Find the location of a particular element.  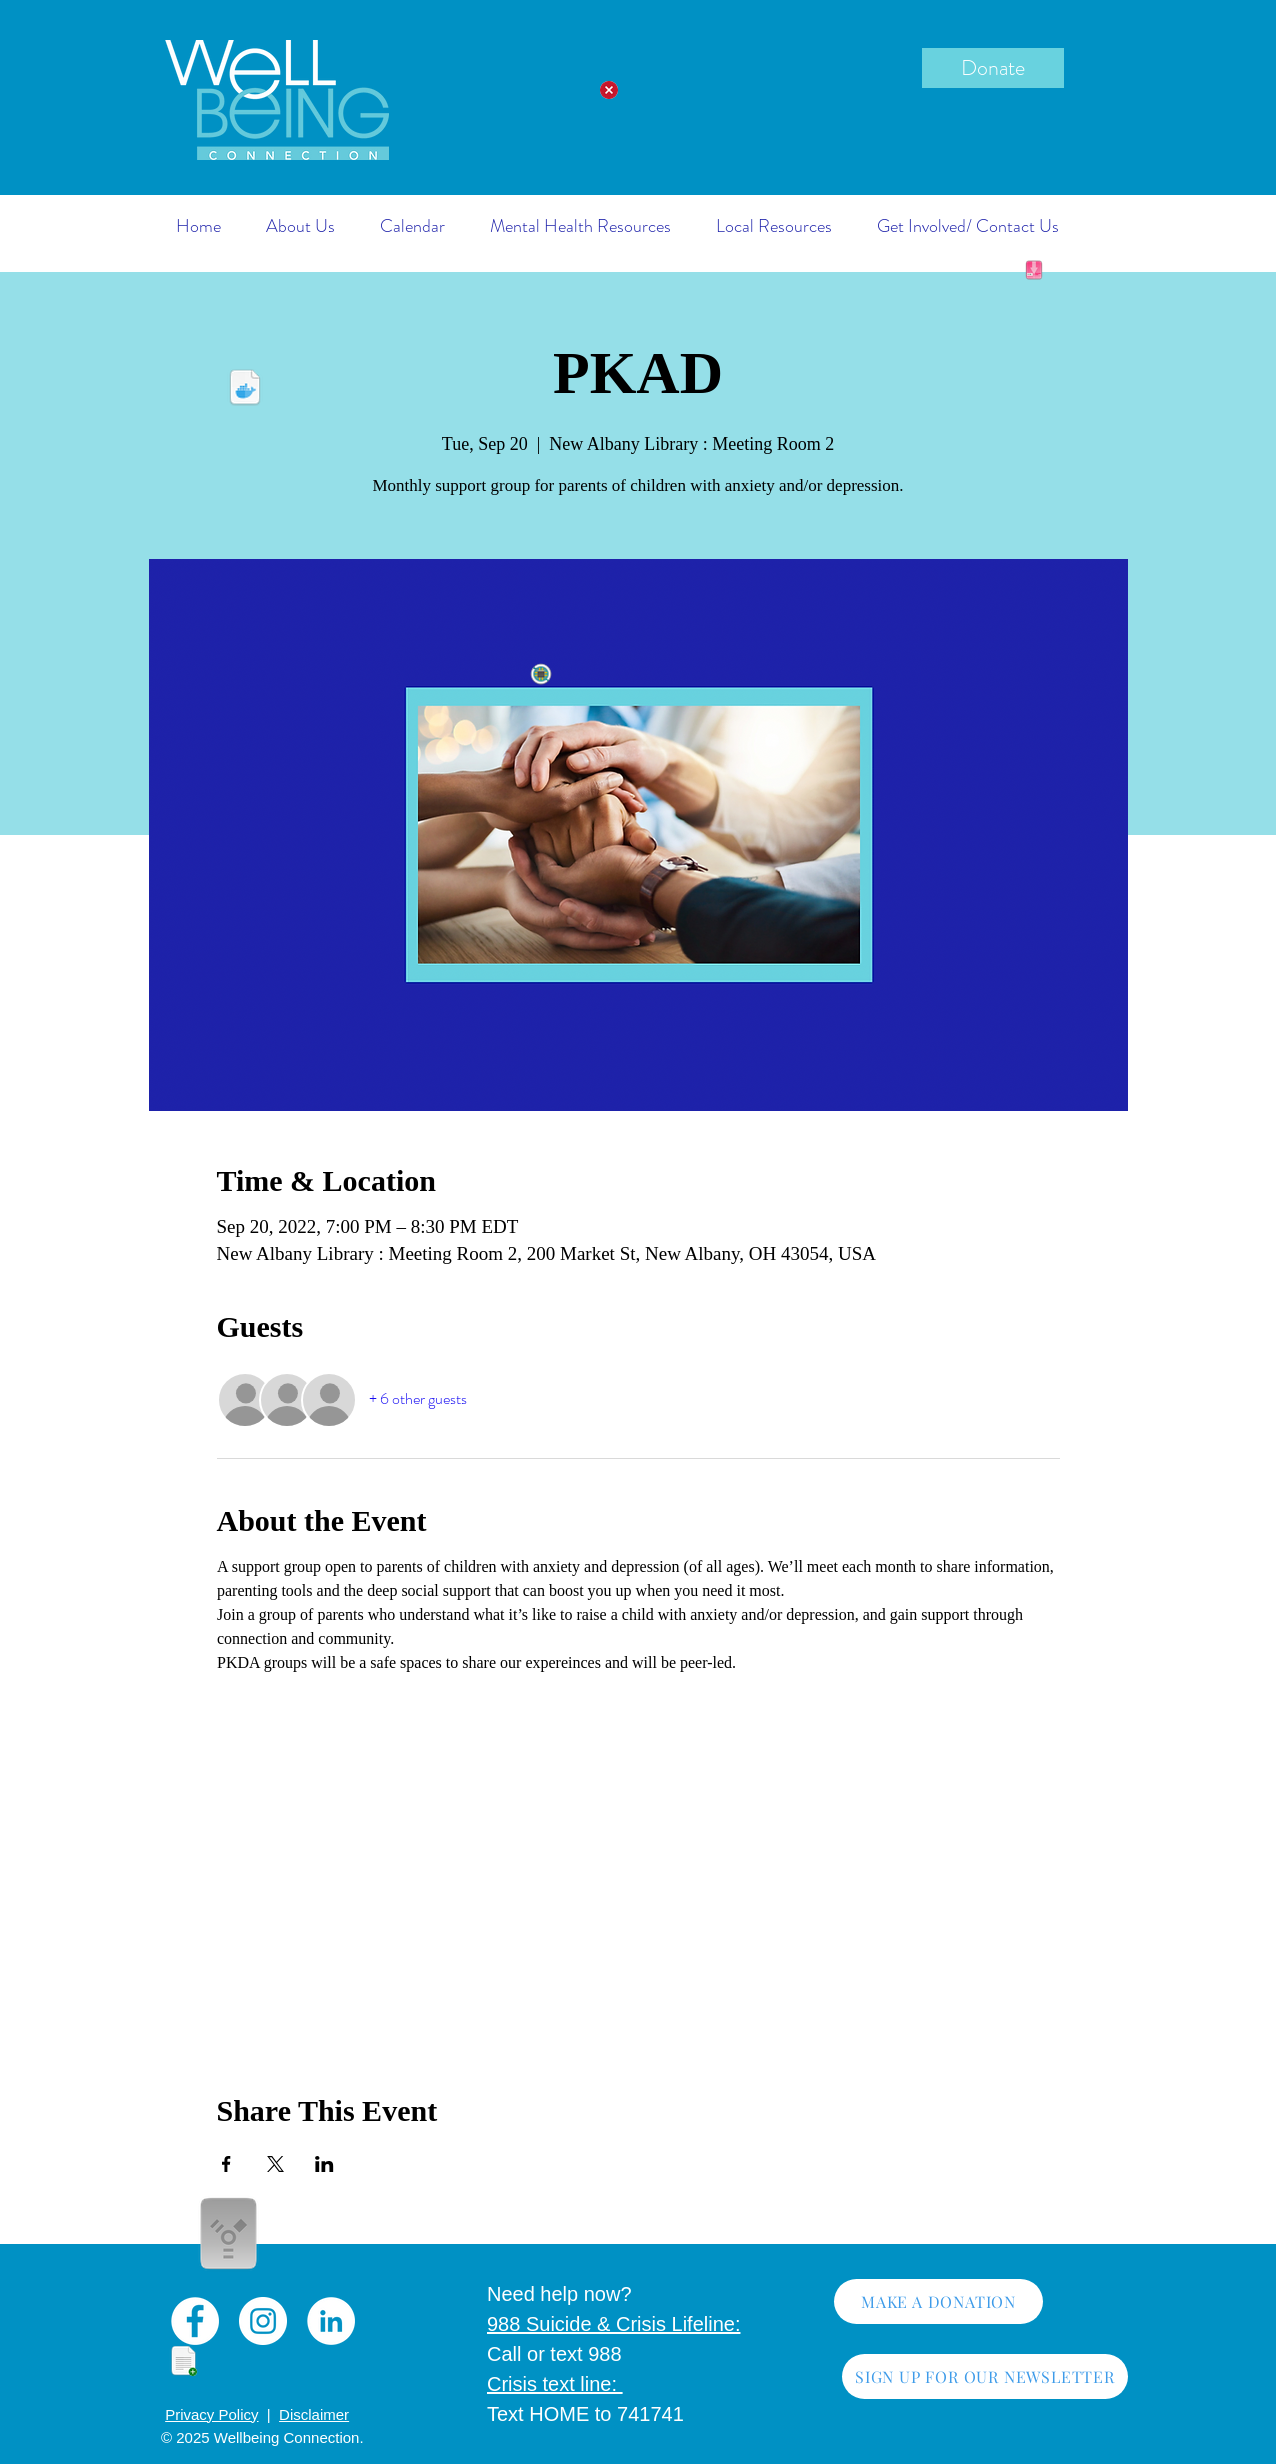

dockerfile or docker configuration file is located at coordinates (245, 387).